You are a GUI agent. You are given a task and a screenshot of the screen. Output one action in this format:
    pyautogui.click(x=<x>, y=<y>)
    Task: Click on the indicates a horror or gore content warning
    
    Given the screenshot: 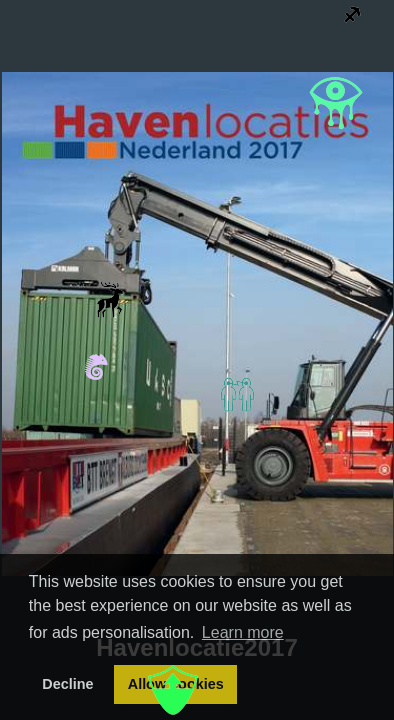 What is the action you would take?
    pyautogui.click(x=336, y=103)
    